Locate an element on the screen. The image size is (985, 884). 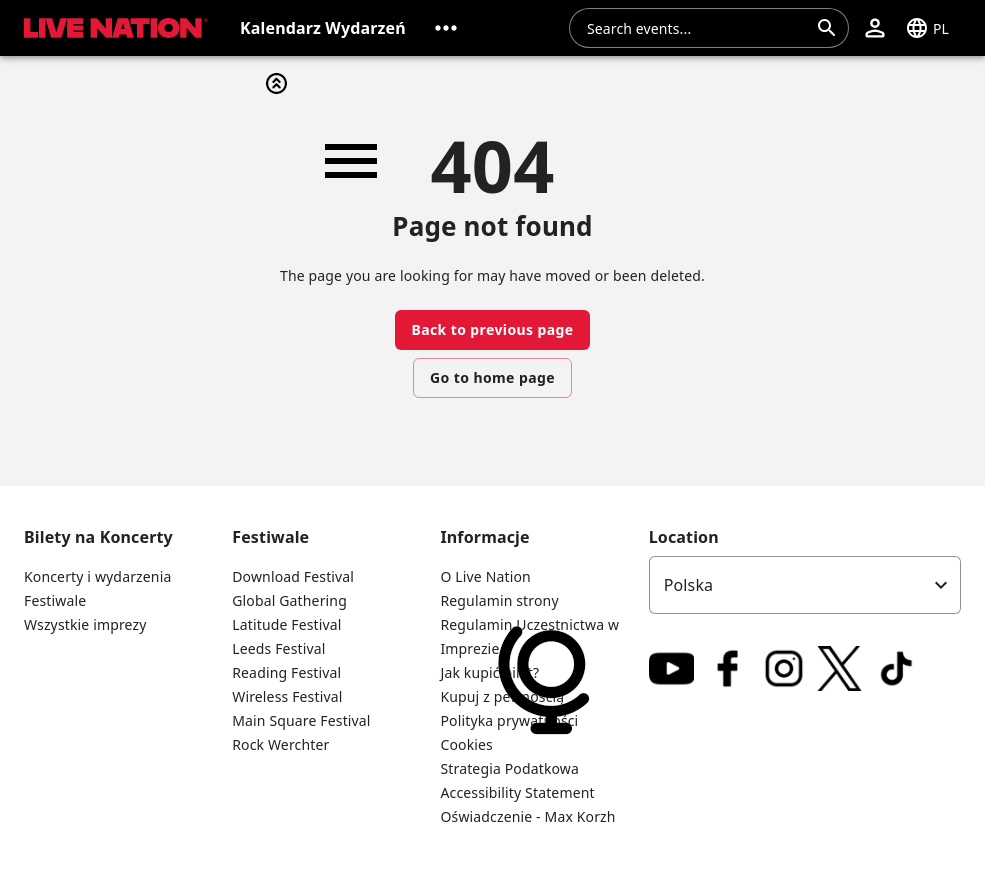
access global or international settings is located at coordinates (547, 675).